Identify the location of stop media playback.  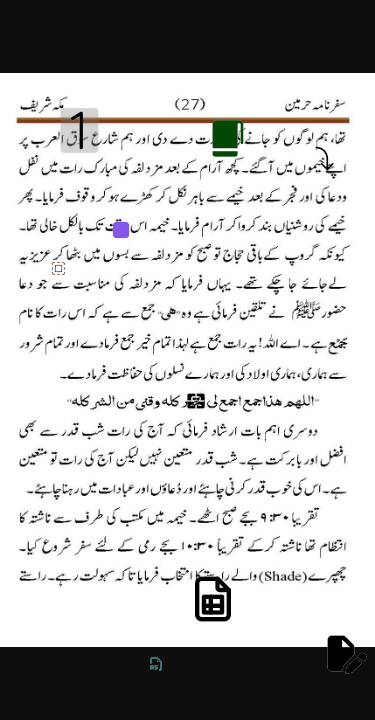
(121, 230).